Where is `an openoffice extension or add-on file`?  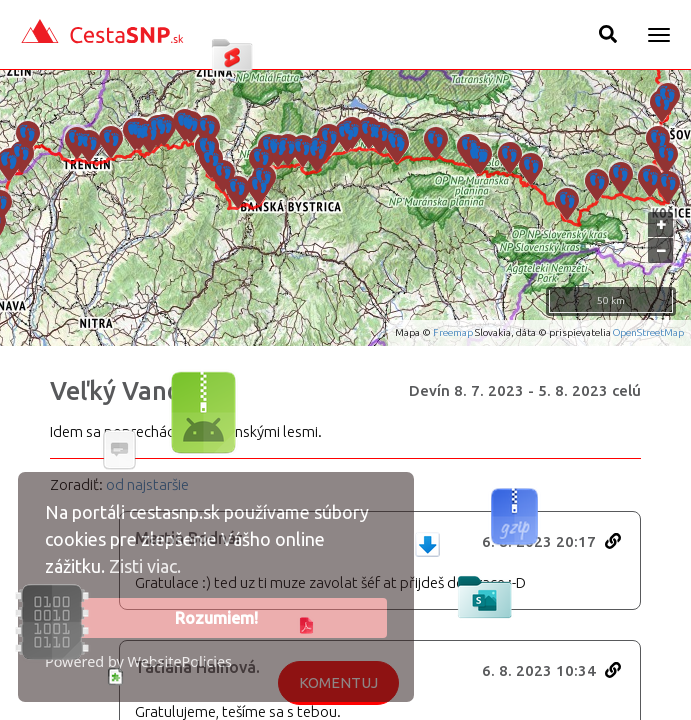 an openoffice extension or add-on file is located at coordinates (115, 676).